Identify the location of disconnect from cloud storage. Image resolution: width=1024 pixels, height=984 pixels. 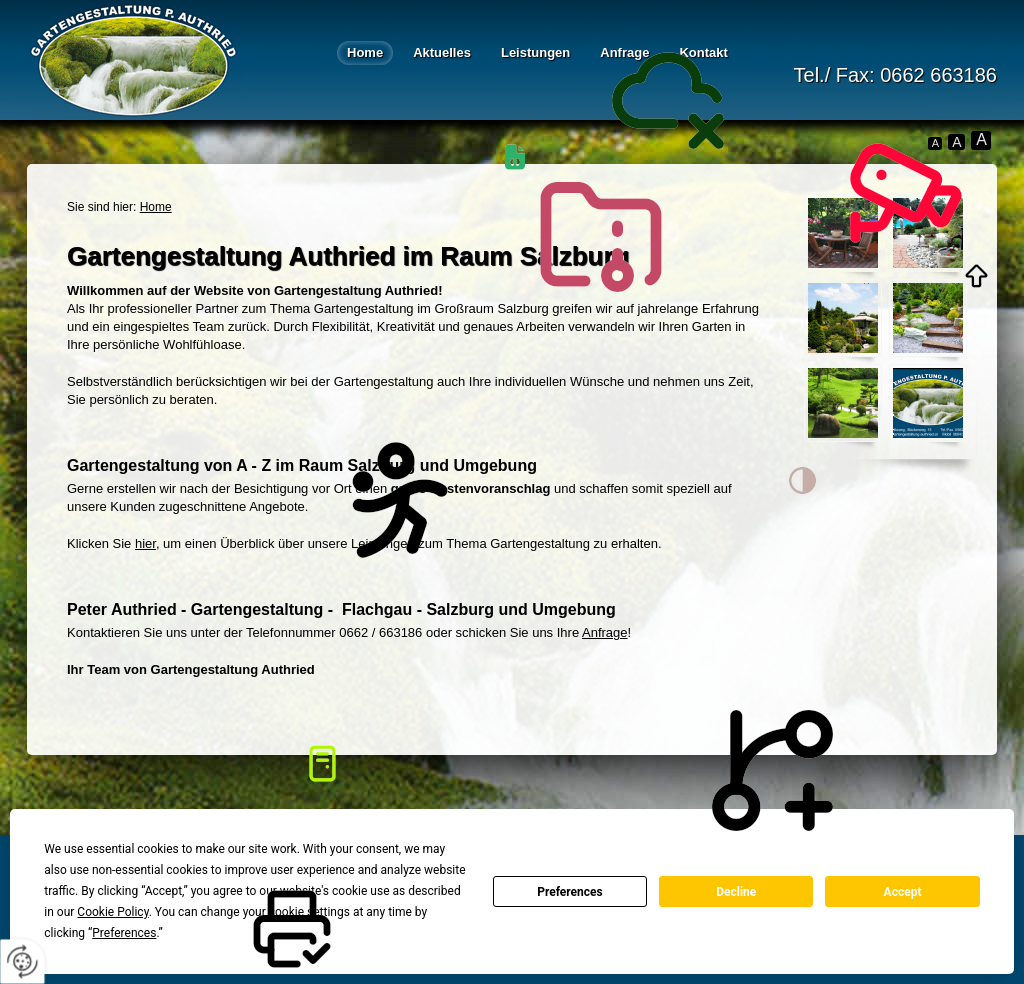
(668, 93).